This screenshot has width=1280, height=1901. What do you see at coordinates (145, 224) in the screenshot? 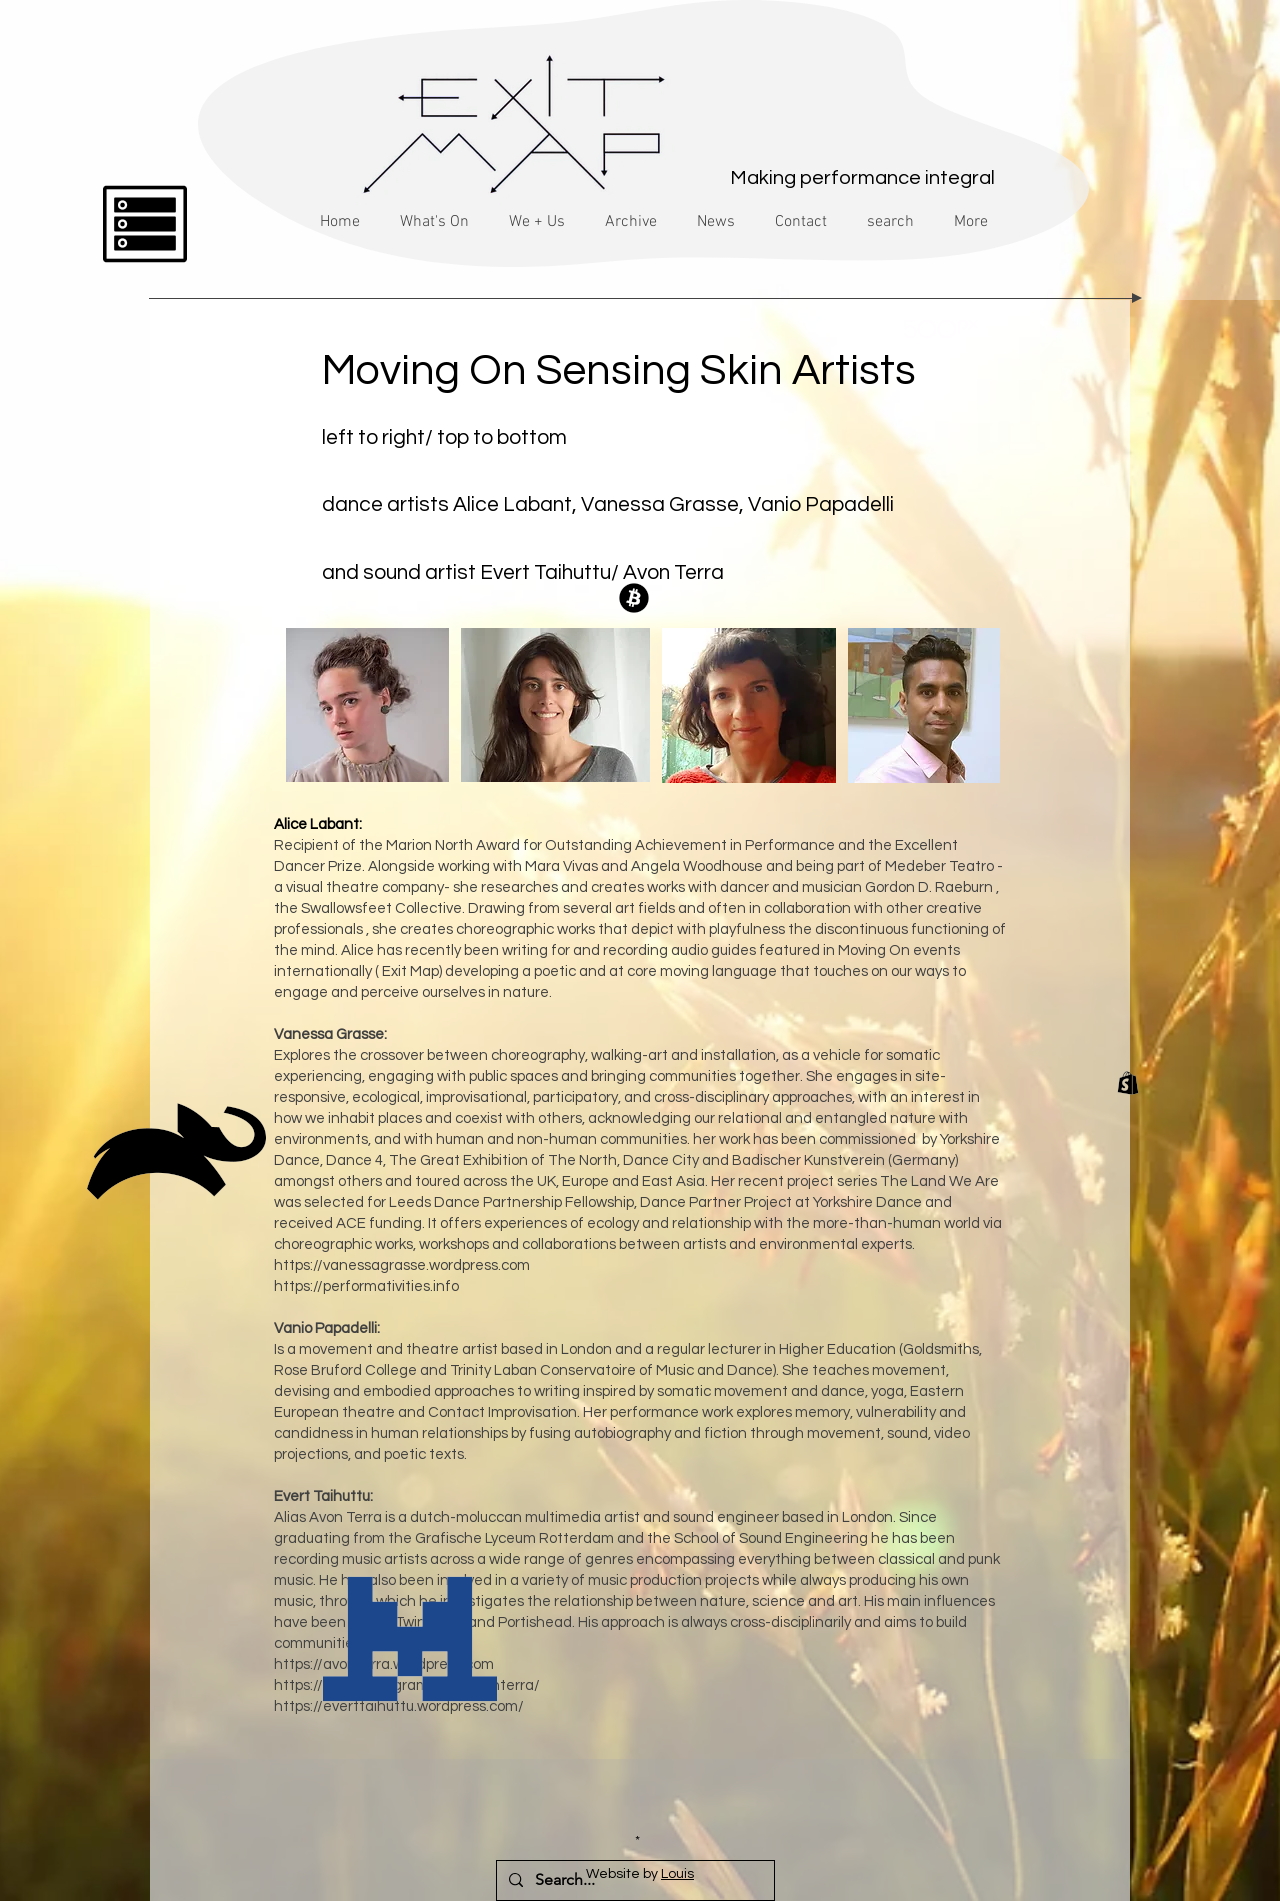
I see `openmediavault network-attached storage application` at bounding box center [145, 224].